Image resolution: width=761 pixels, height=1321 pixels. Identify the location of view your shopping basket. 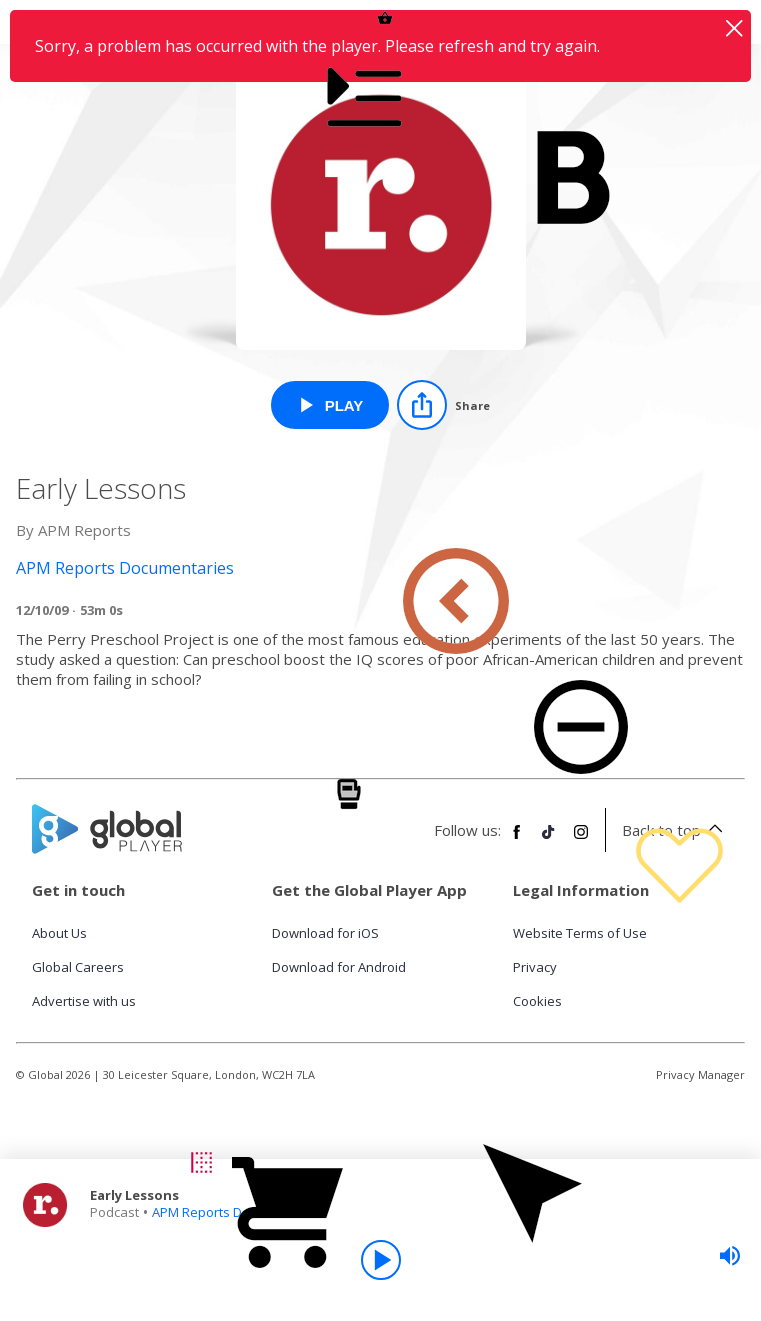
(385, 18).